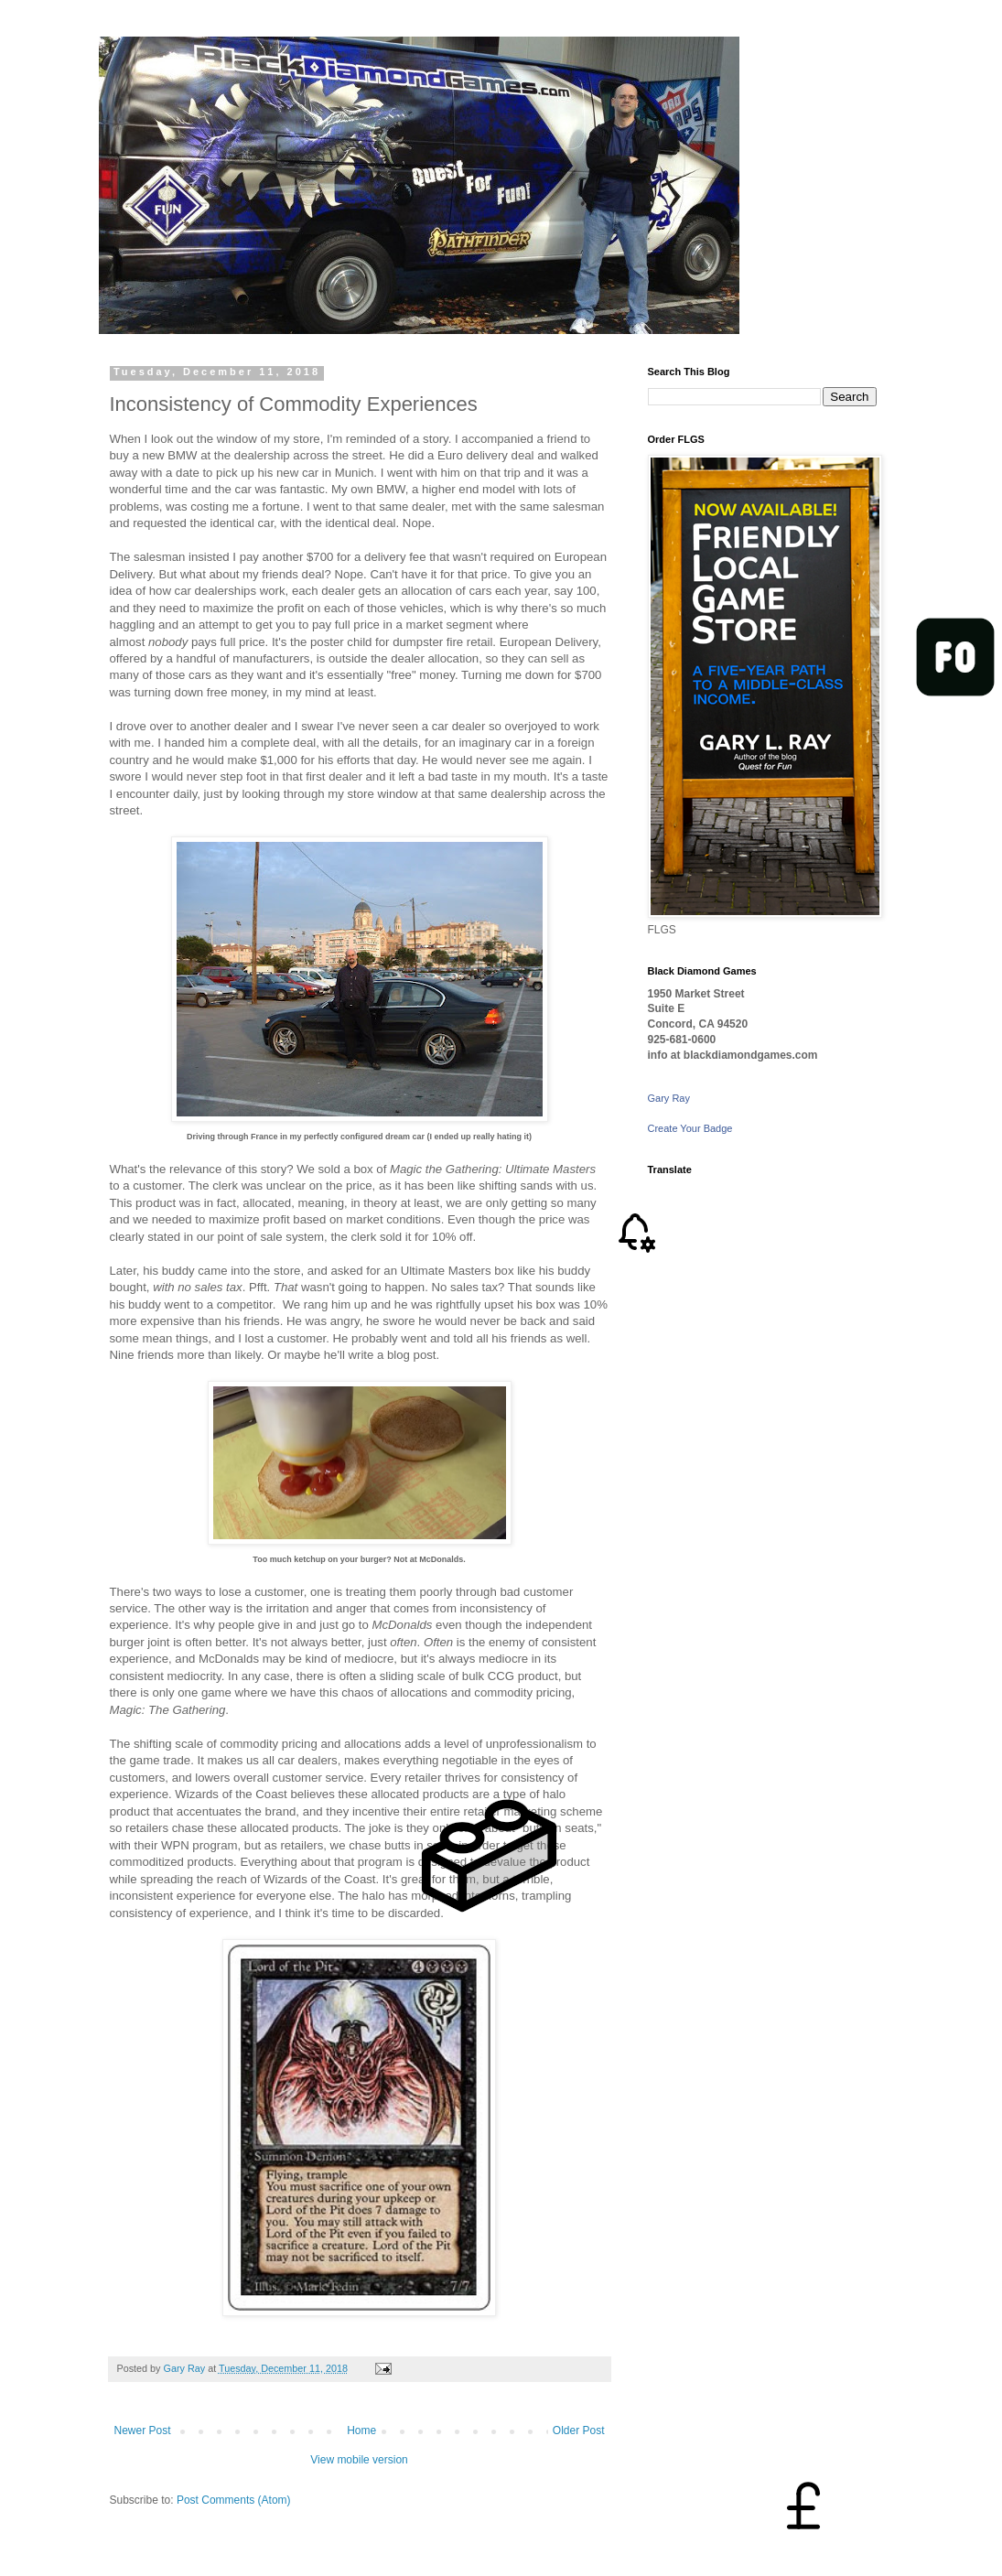 The image size is (1002, 2576). I want to click on view pricing in British pounds, so click(803, 2506).